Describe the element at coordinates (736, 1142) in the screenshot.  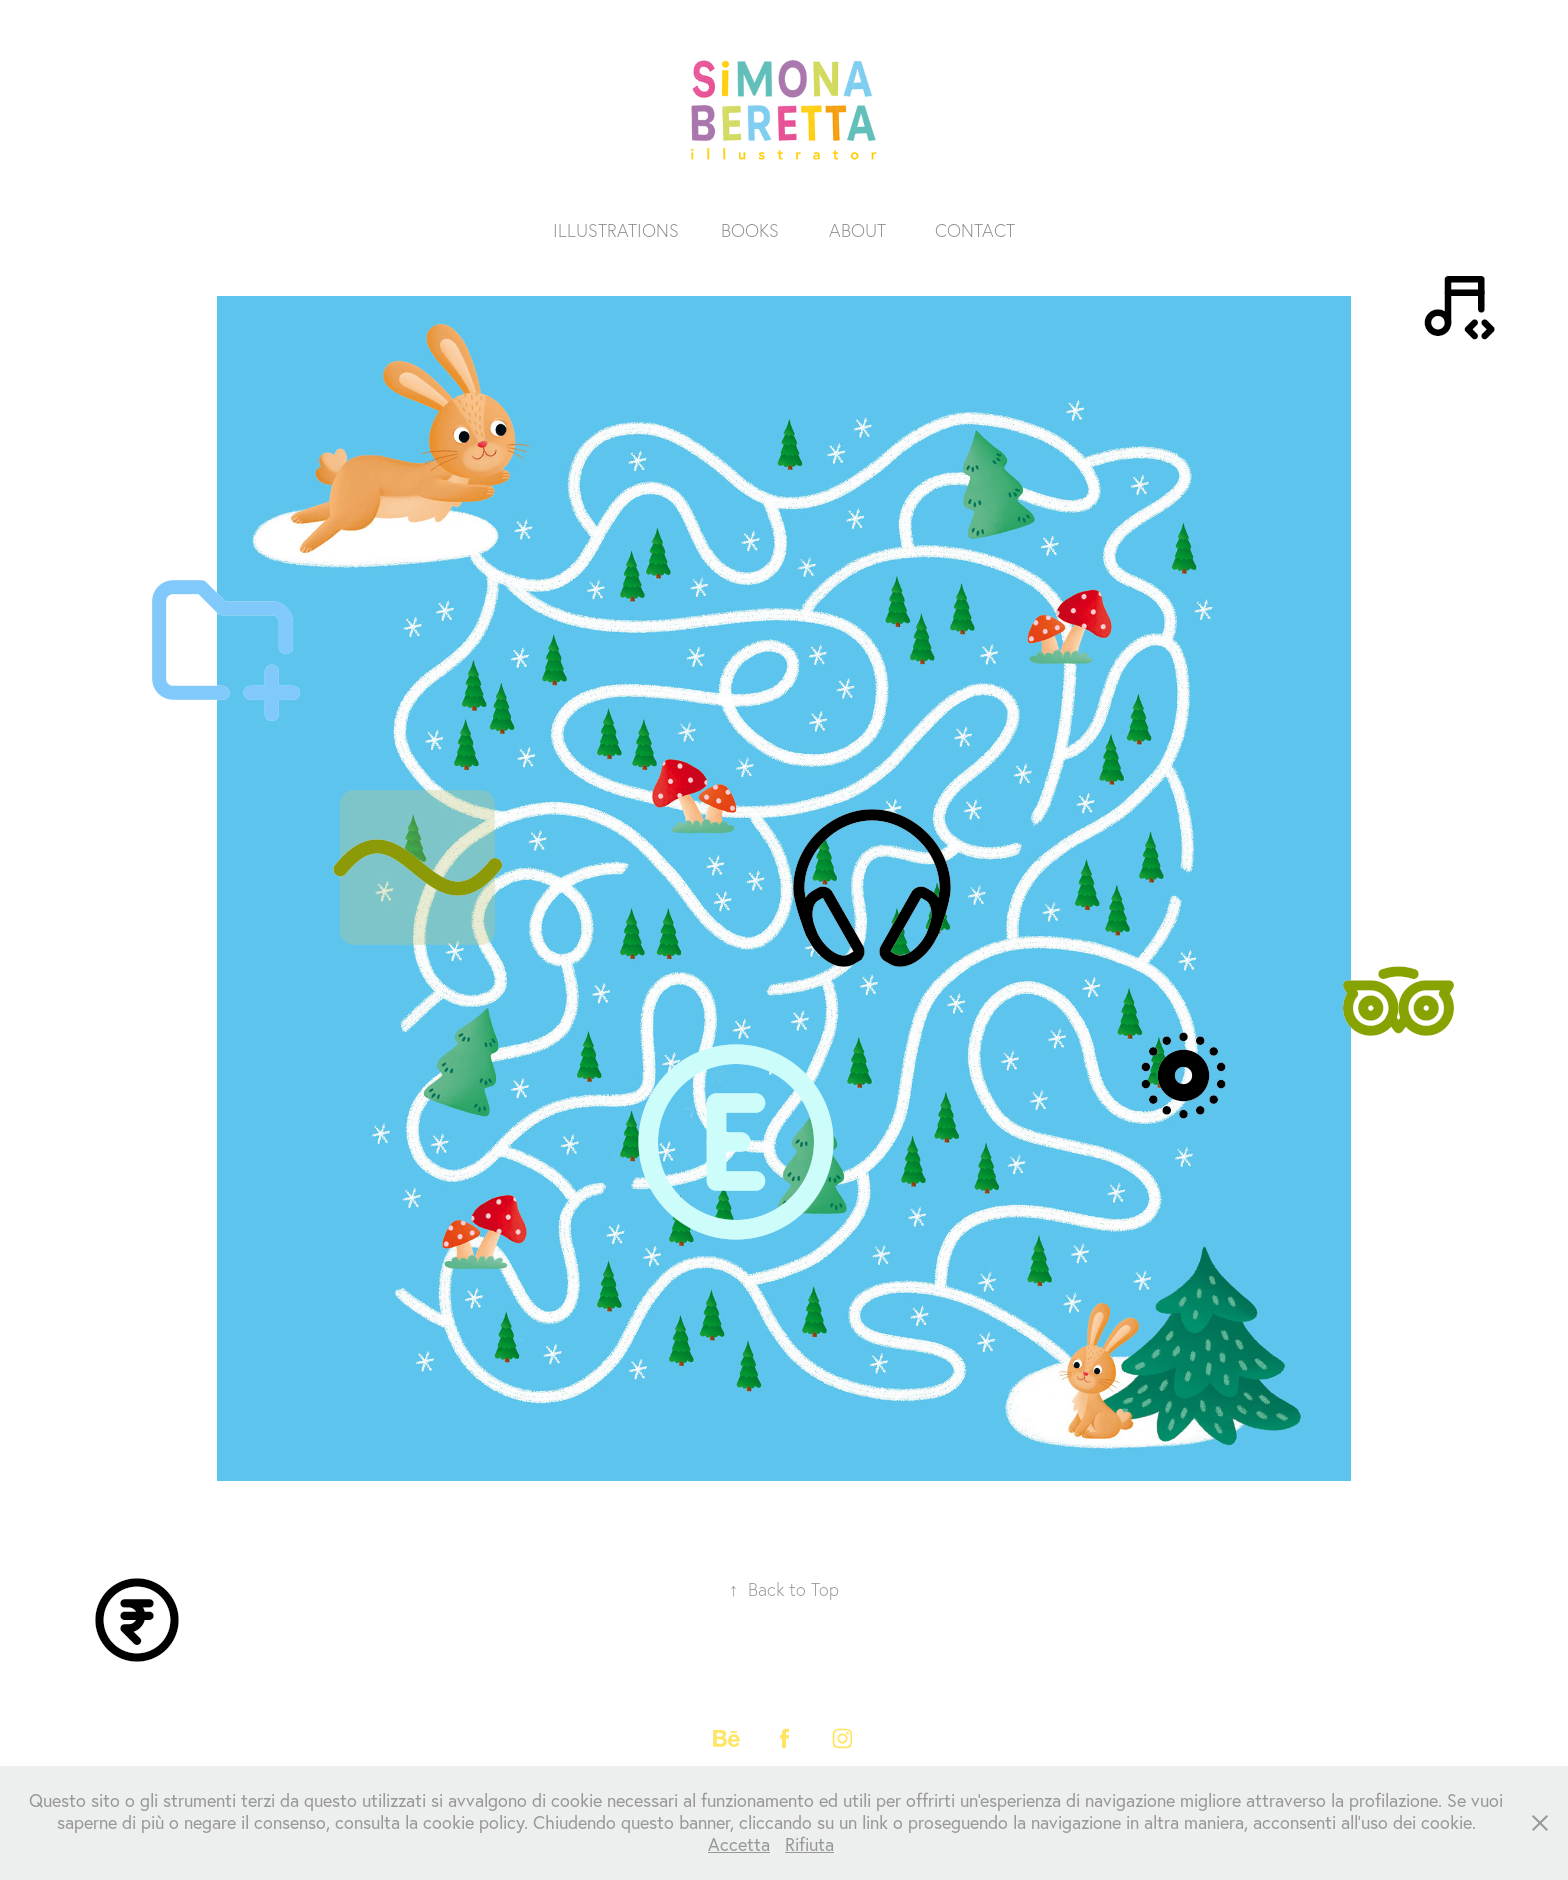
I see `indicates an "E" rating or classification` at that location.